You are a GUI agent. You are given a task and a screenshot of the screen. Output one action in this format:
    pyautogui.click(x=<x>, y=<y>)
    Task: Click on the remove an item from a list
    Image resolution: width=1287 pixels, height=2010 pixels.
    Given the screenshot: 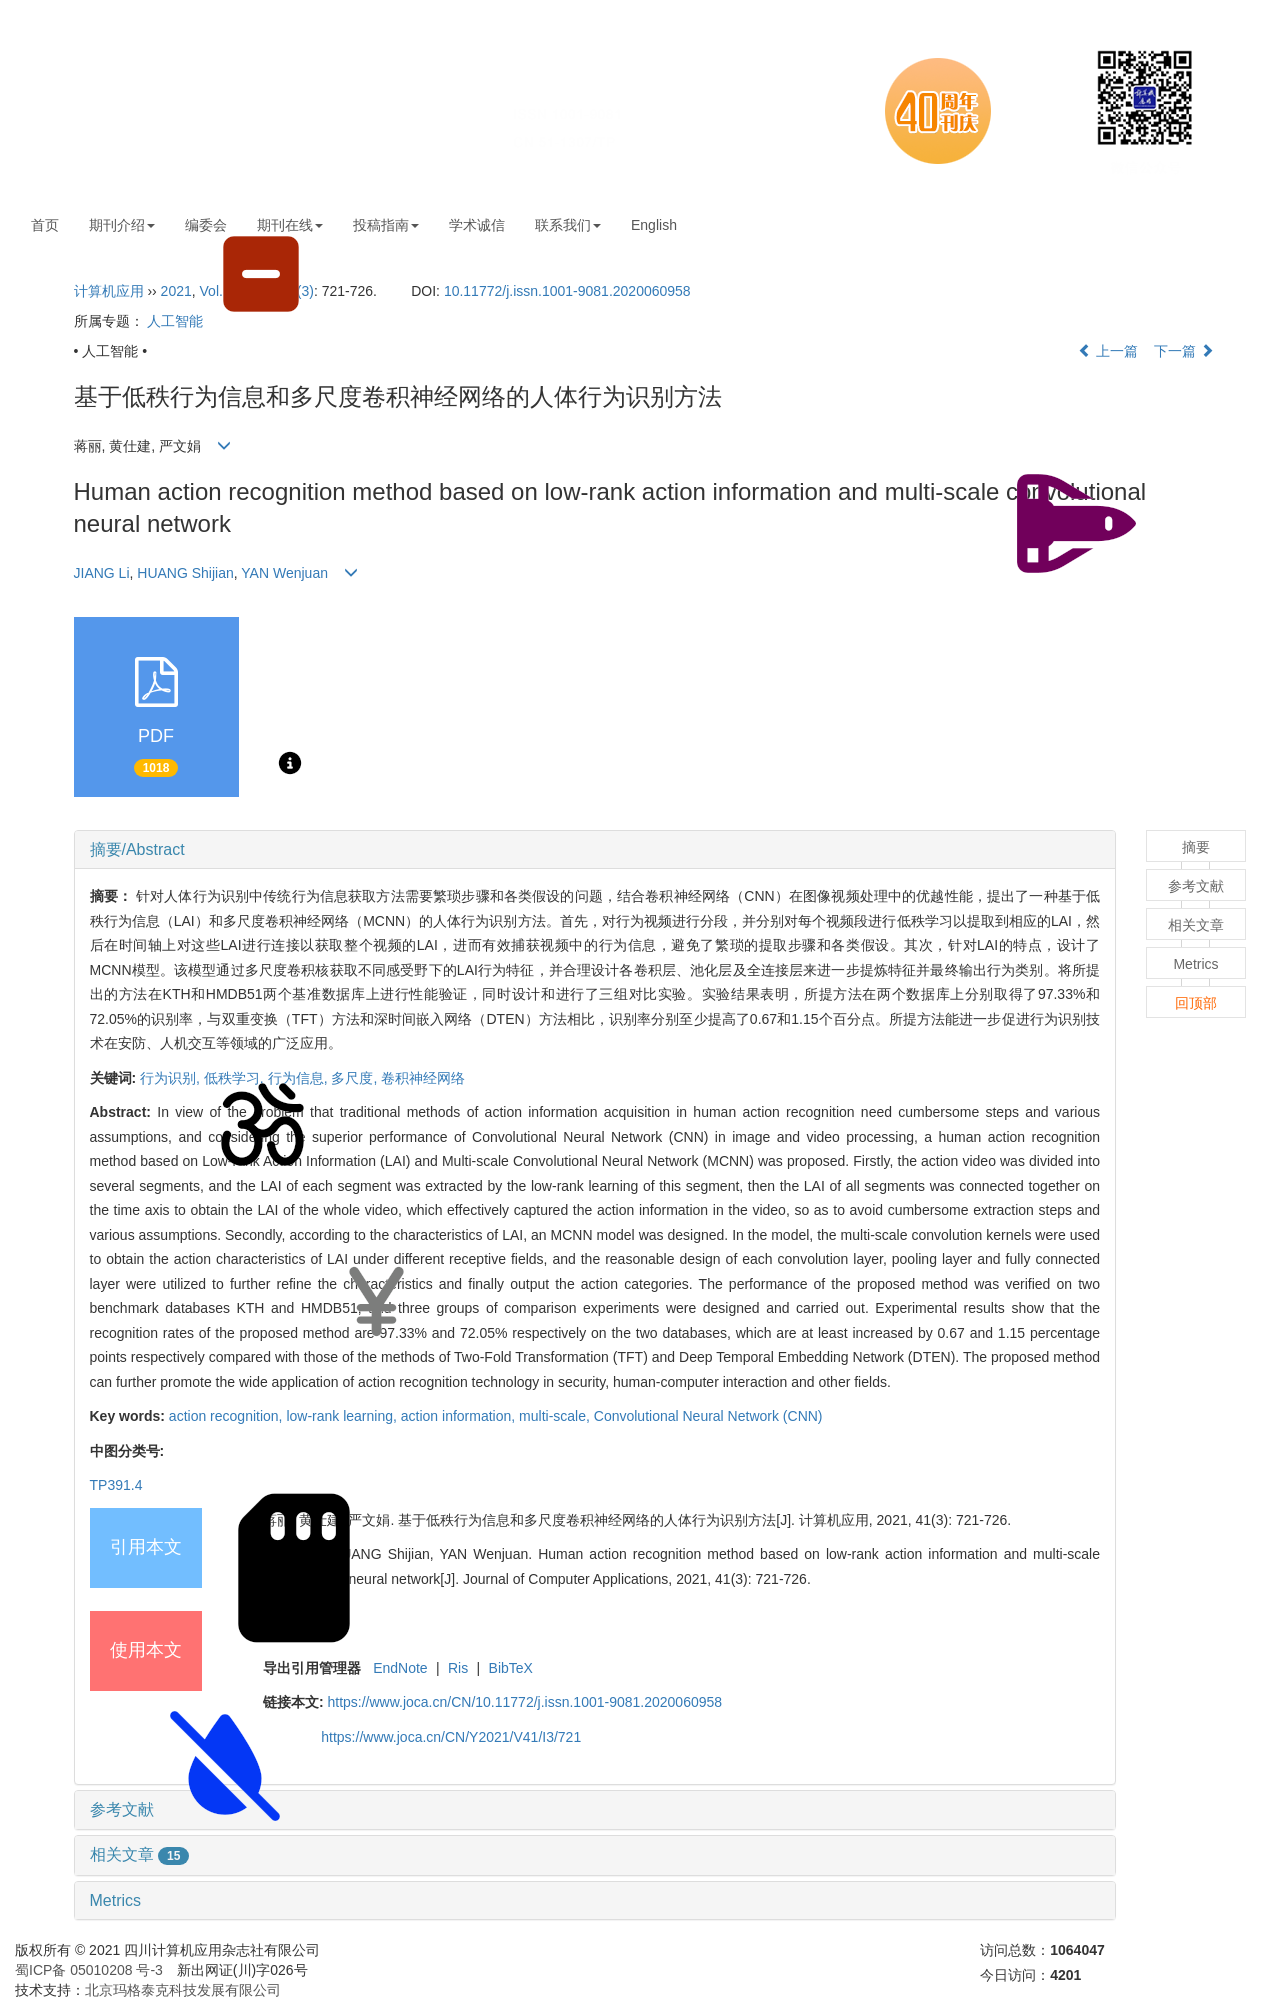 What is the action you would take?
    pyautogui.click(x=261, y=274)
    